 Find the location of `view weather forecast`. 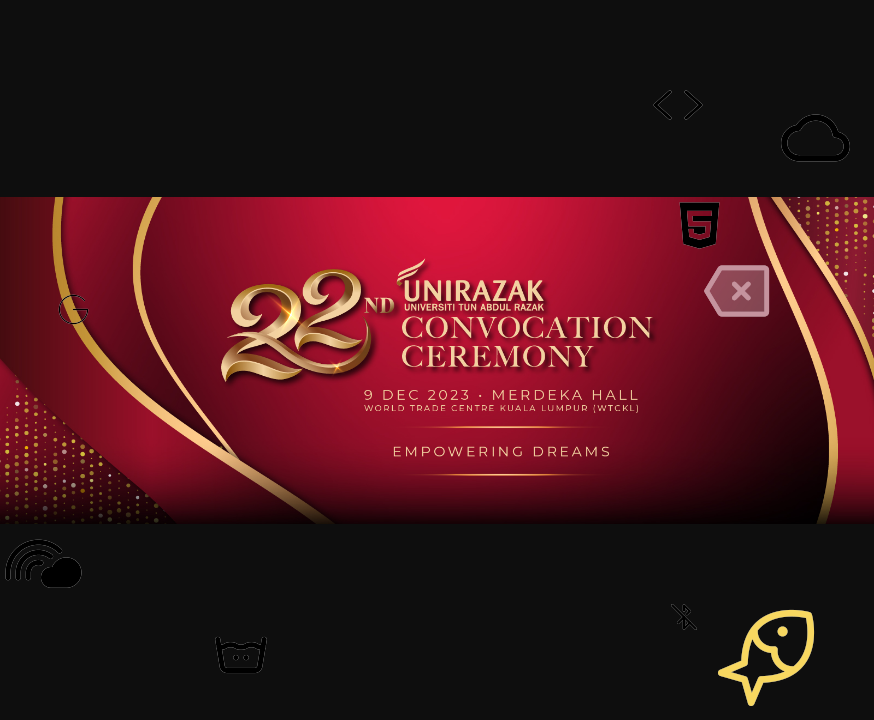

view weather forecast is located at coordinates (43, 562).